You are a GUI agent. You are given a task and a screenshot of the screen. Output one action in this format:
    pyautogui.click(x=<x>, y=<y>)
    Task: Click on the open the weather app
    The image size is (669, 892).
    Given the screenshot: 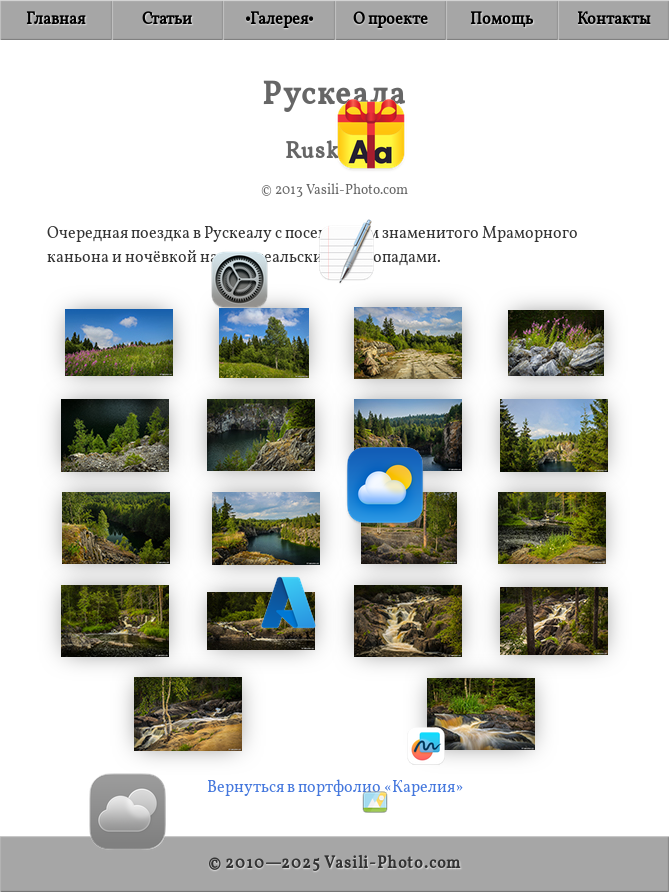 What is the action you would take?
    pyautogui.click(x=385, y=485)
    